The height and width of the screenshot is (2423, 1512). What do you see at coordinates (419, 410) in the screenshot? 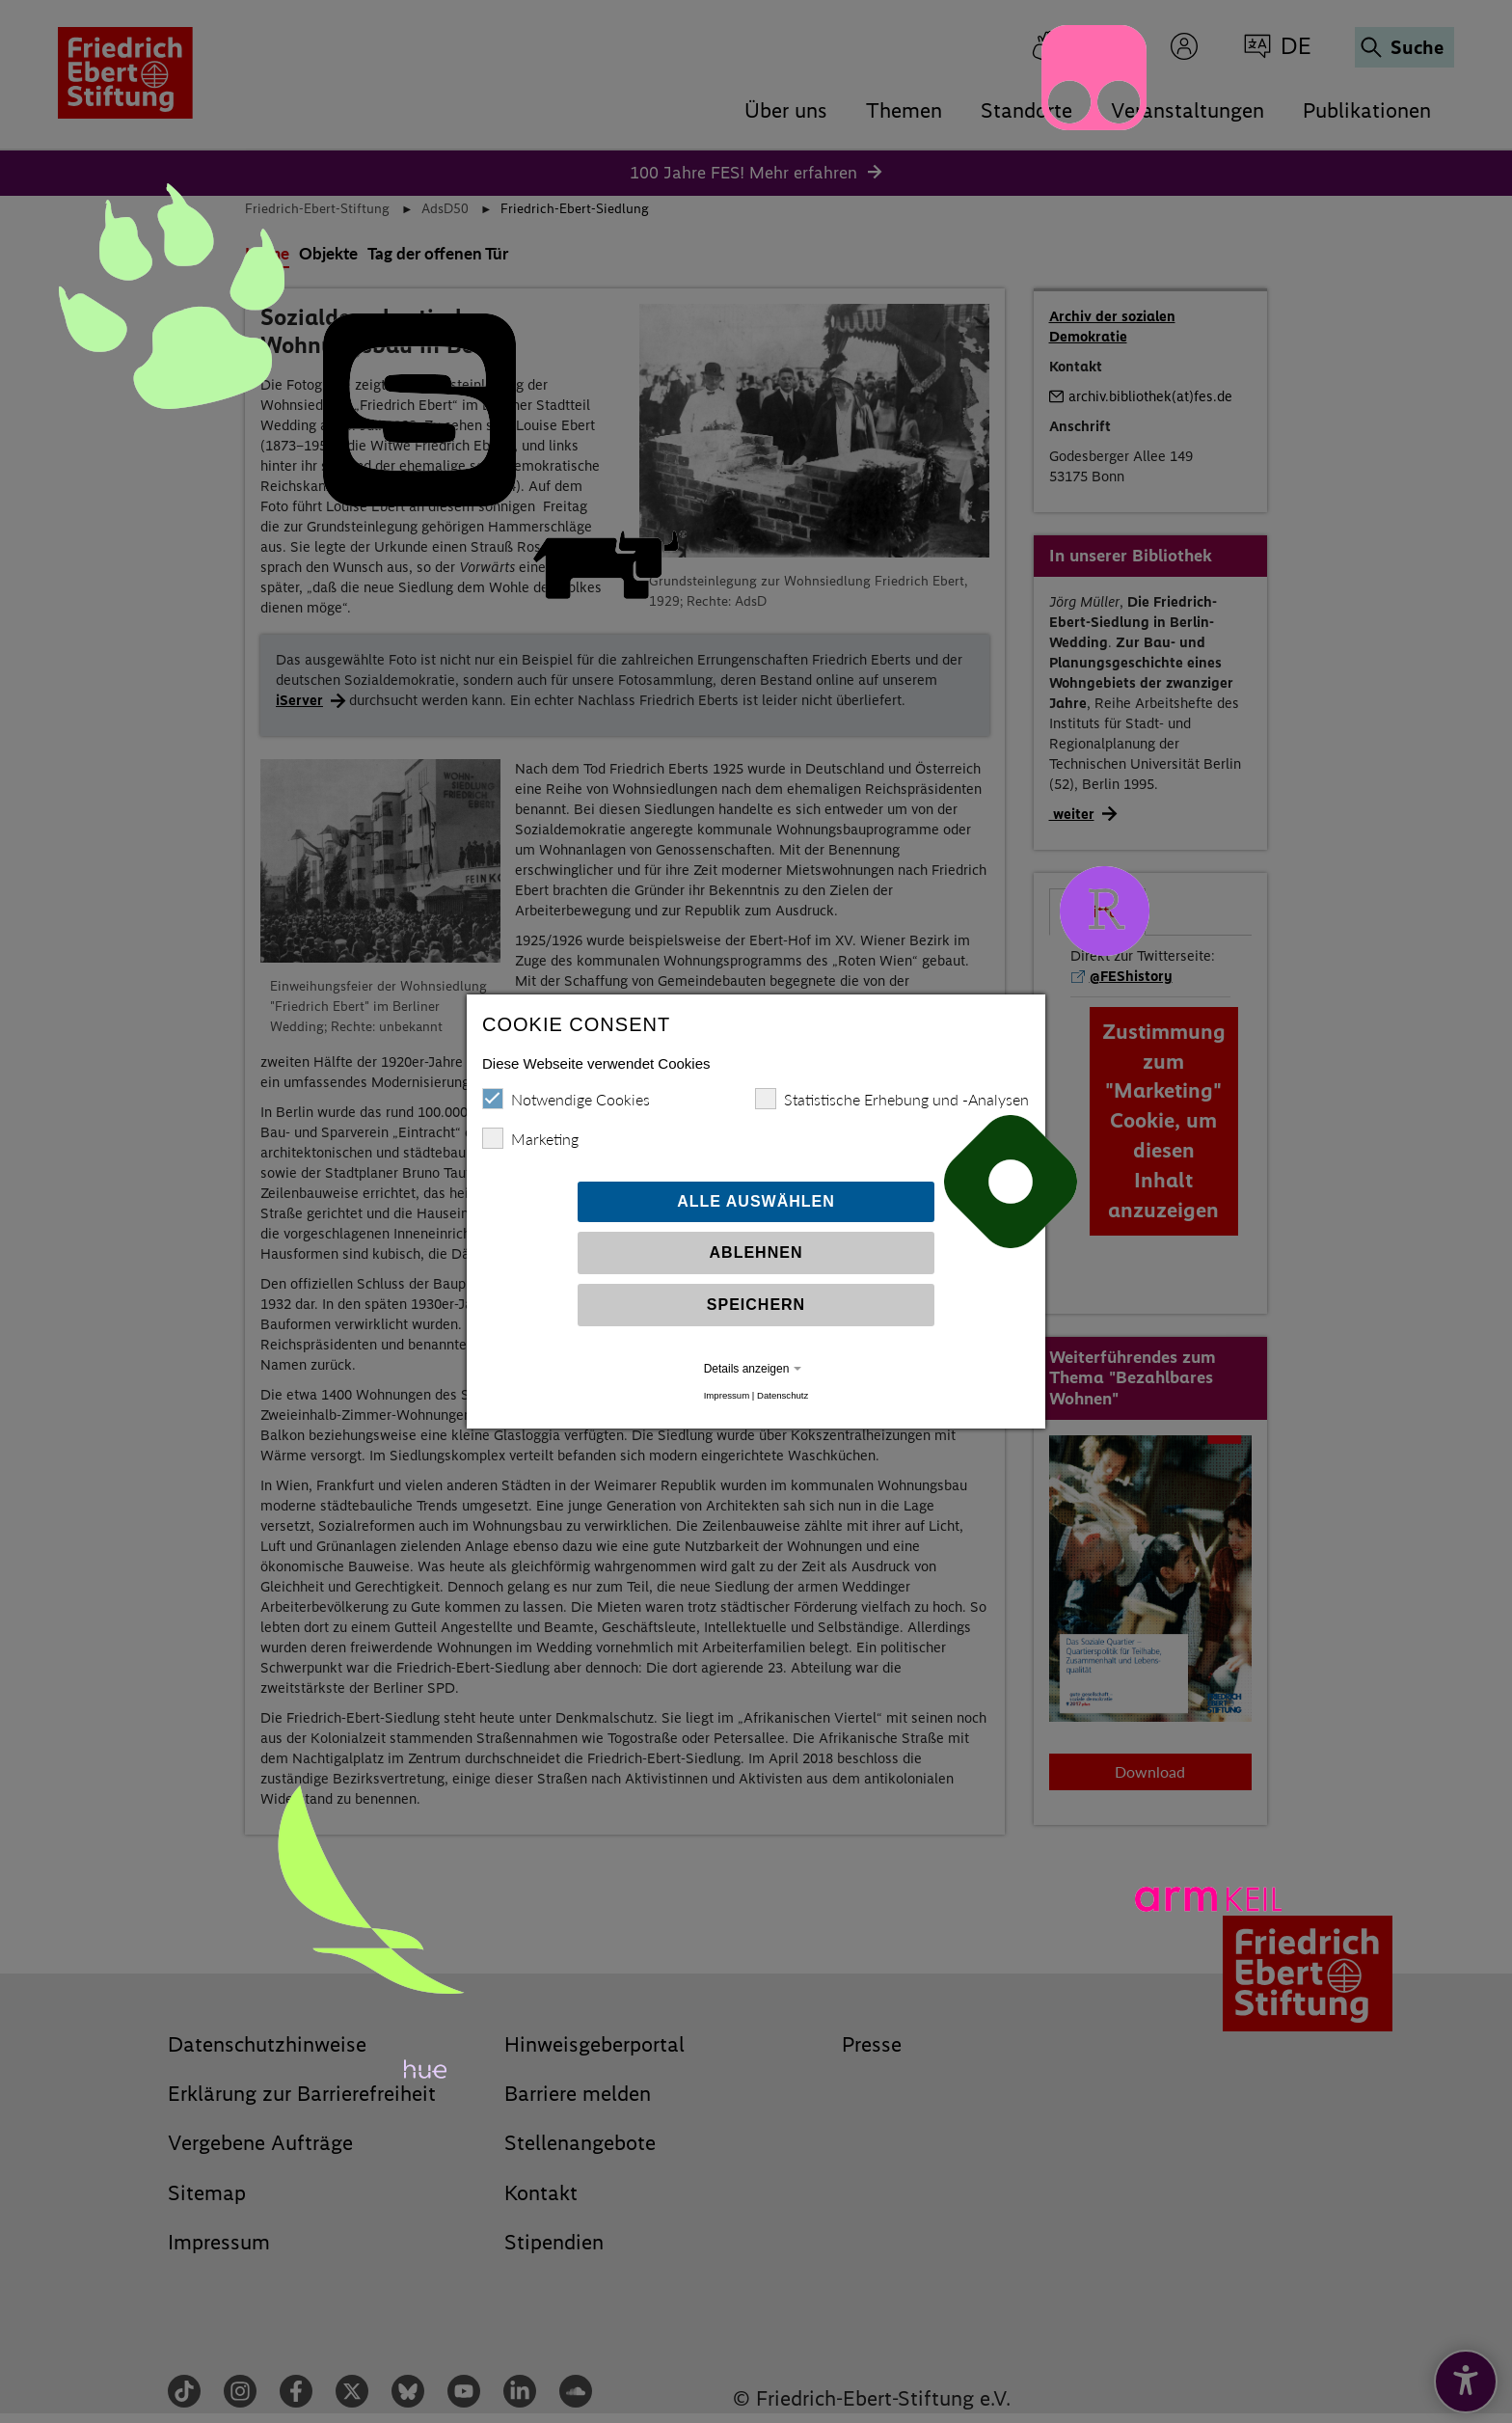
I see `open the Simkl app` at bounding box center [419, 410].